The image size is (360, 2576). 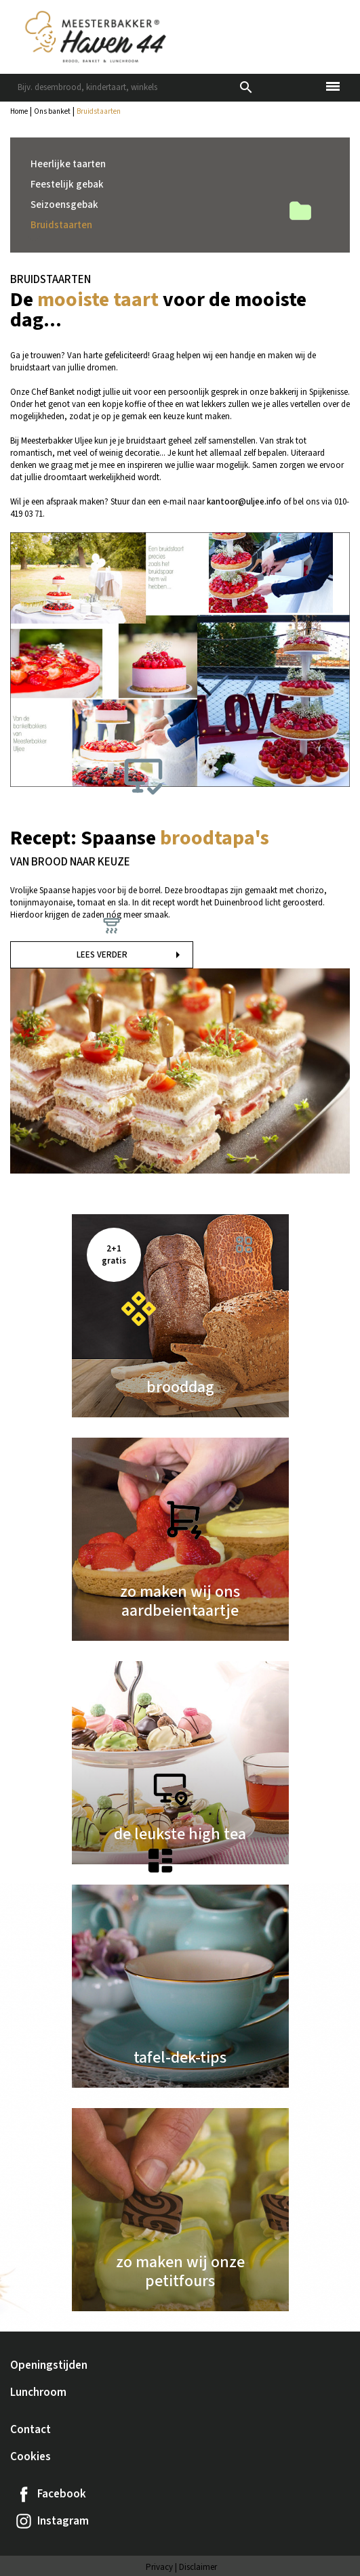 I want to click on switch to grid view layout, so click(x=244, y=1245).